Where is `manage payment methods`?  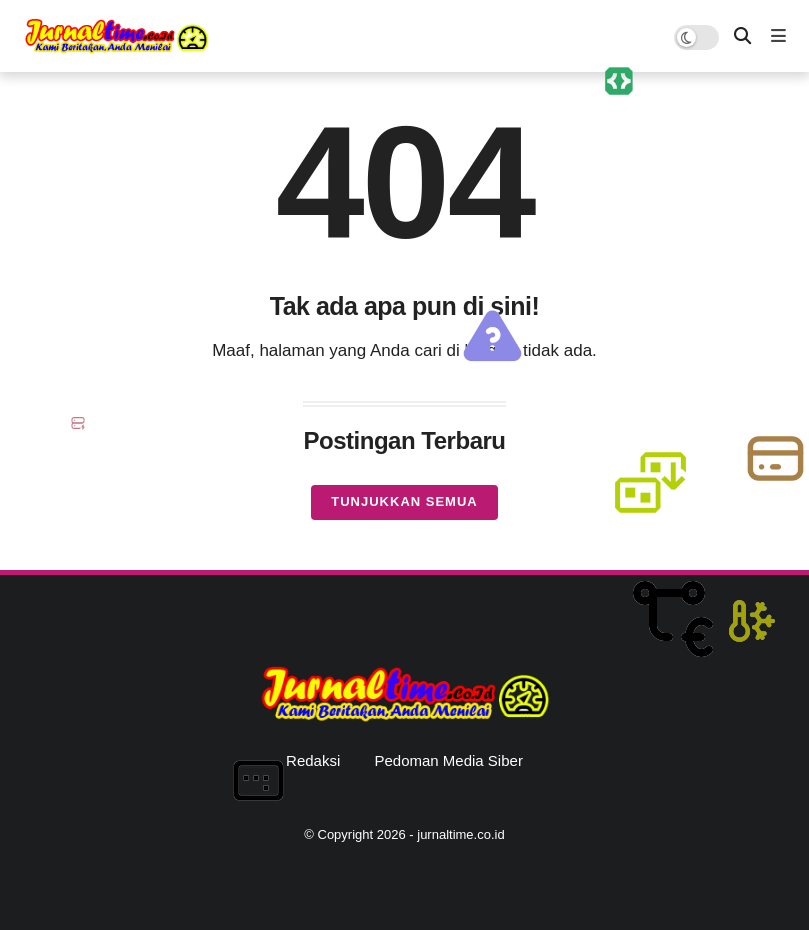 manage payment methods is located at coordinates (775, 458).